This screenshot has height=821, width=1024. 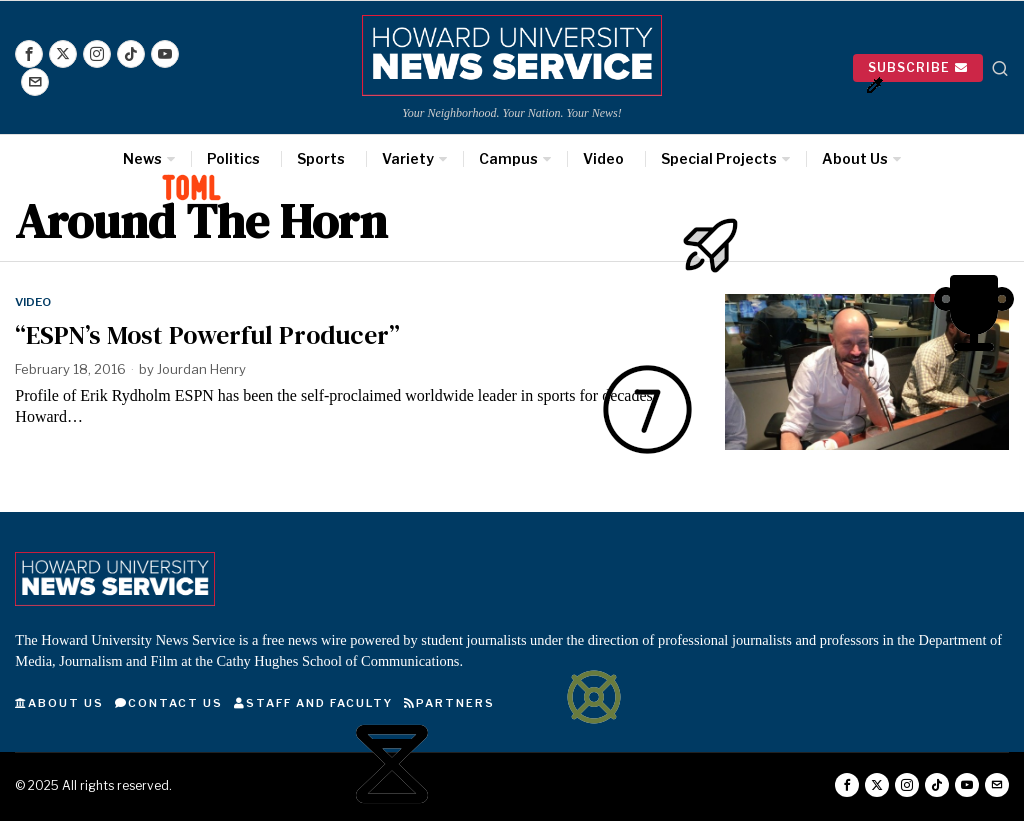 I want to click on access help or support center, so click(x=594, y=697).